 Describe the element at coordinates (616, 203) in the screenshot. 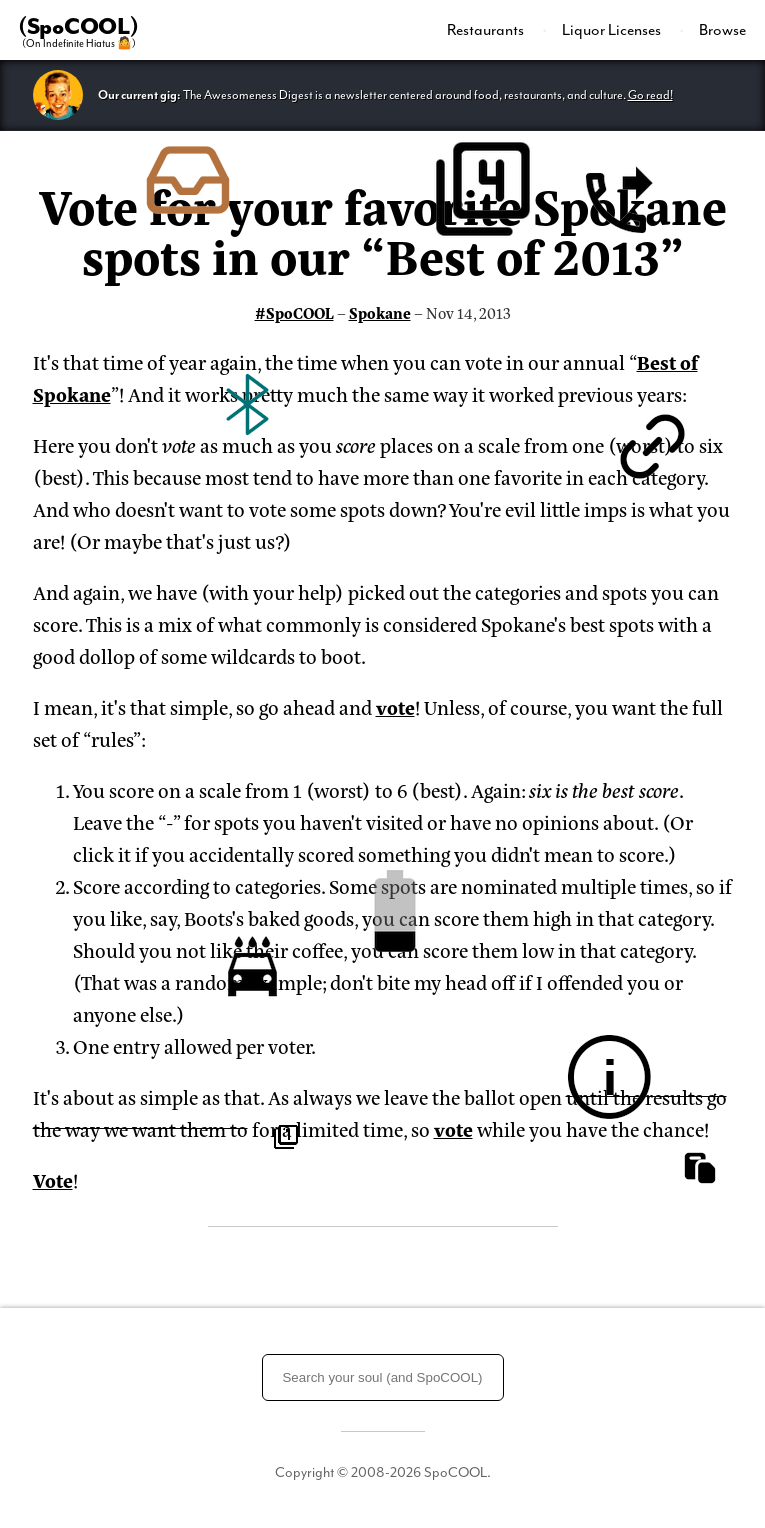

I see `call forwarding is enabled` at that location.